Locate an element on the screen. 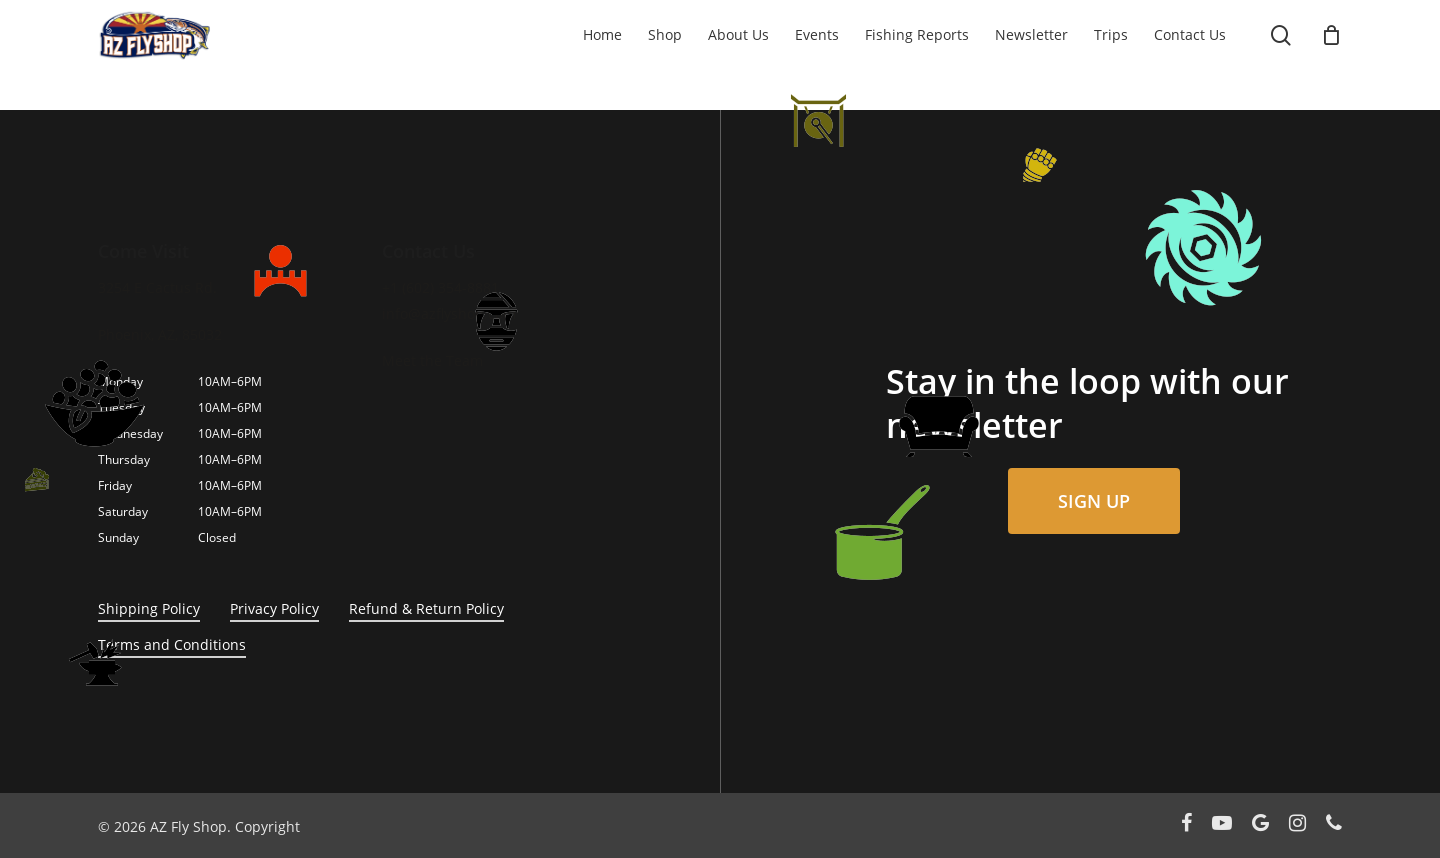 This screenshot has height=858, width=1440. browse furniture or home decor items is located at coordinates (939, 427).